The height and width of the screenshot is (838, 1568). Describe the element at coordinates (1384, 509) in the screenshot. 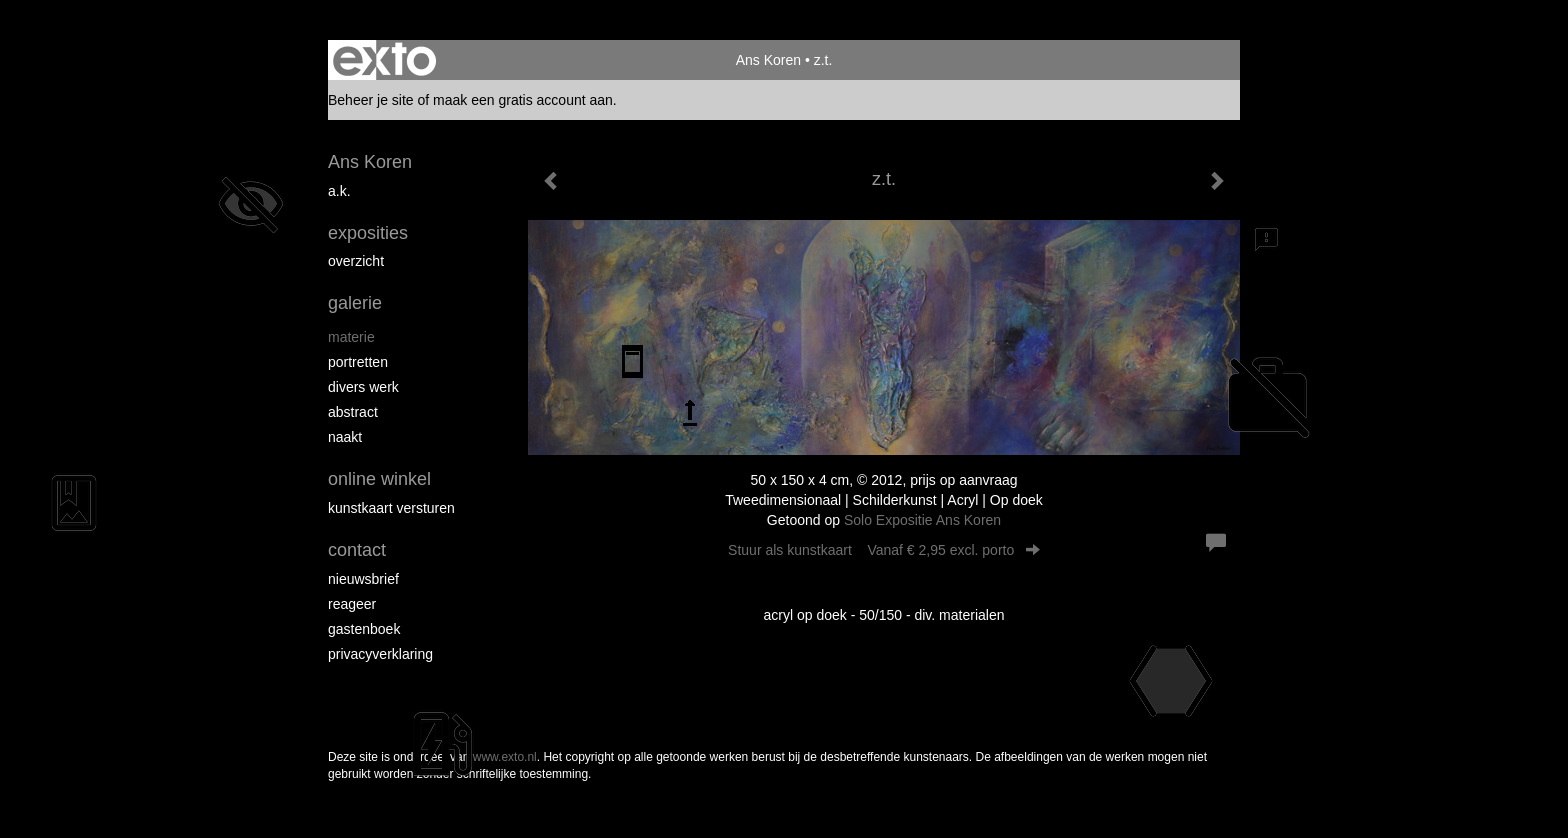

I see `access movies or video content` at that location.